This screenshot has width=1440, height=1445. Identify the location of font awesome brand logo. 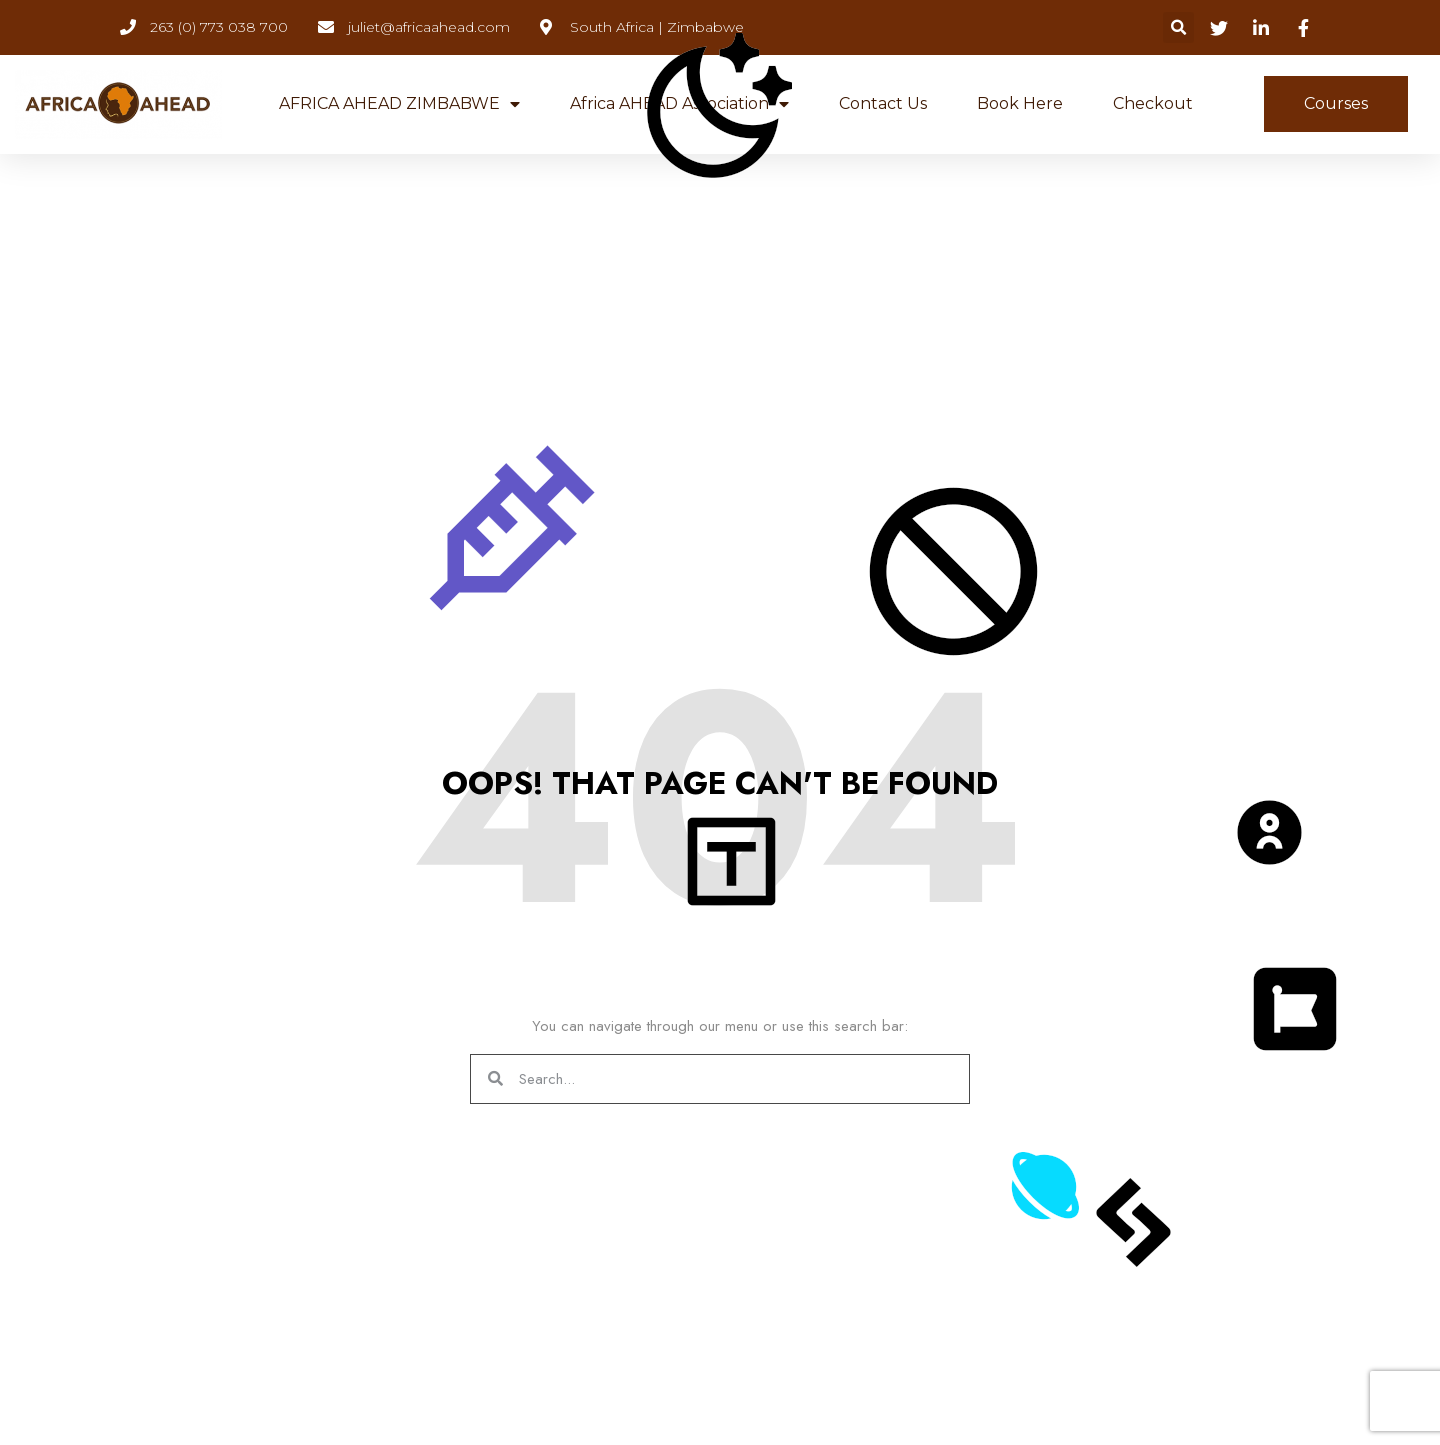
(1295, 1009).